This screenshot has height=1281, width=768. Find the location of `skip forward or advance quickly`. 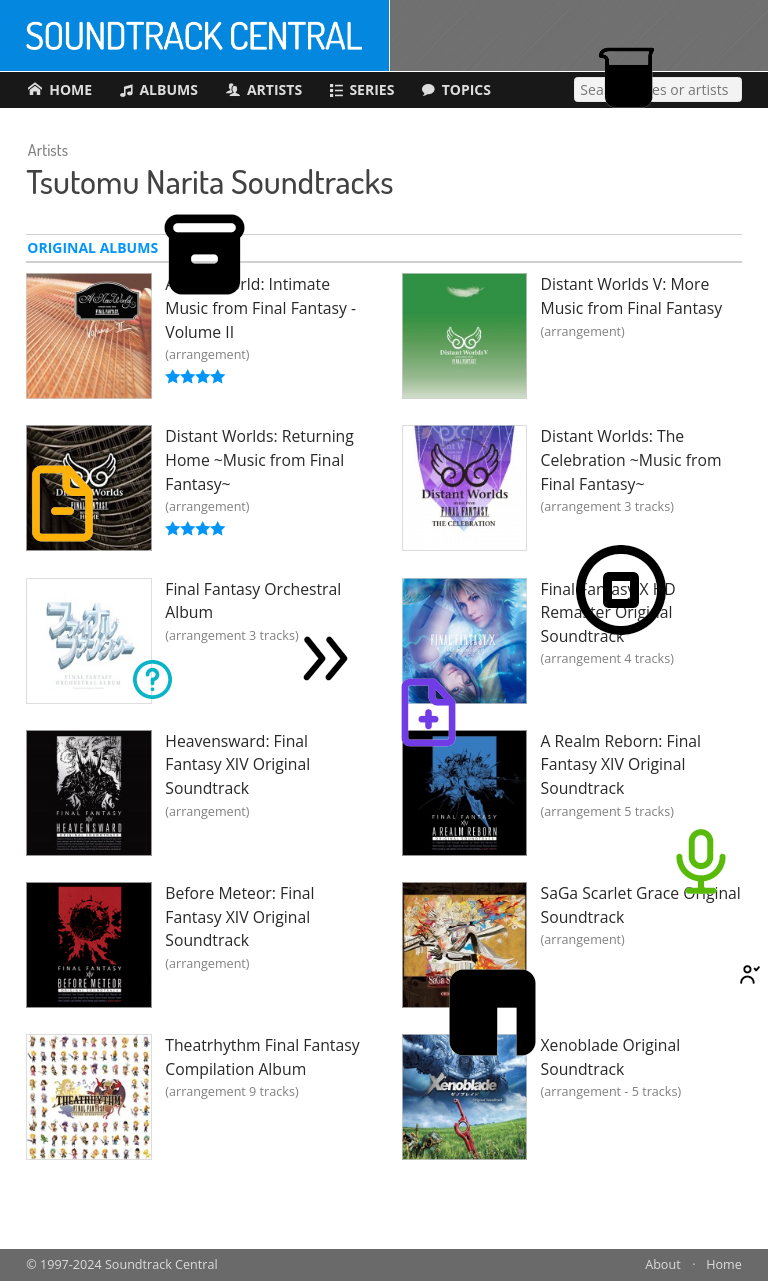

skip forward or advance quickly is located at coordinates (325, 658).